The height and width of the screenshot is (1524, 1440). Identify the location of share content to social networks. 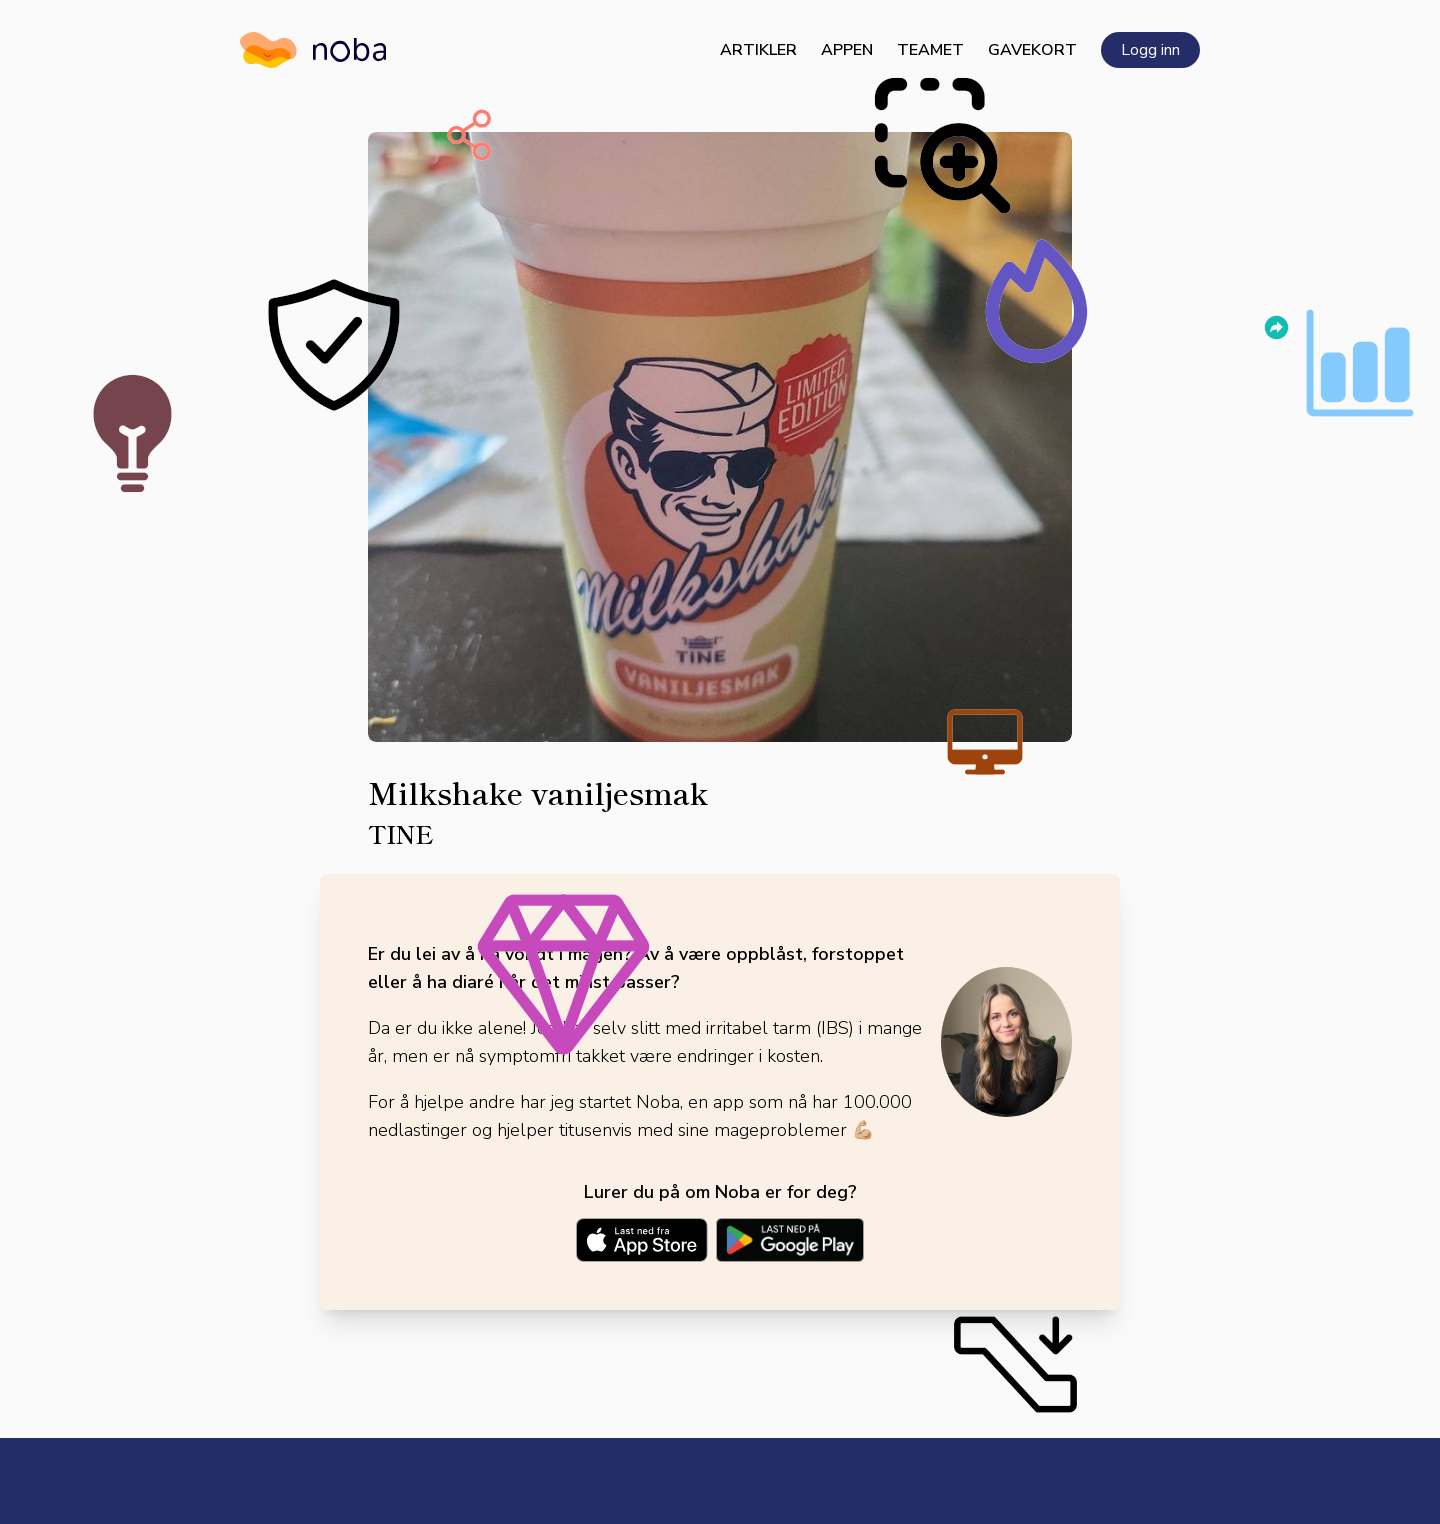
(471, 135).